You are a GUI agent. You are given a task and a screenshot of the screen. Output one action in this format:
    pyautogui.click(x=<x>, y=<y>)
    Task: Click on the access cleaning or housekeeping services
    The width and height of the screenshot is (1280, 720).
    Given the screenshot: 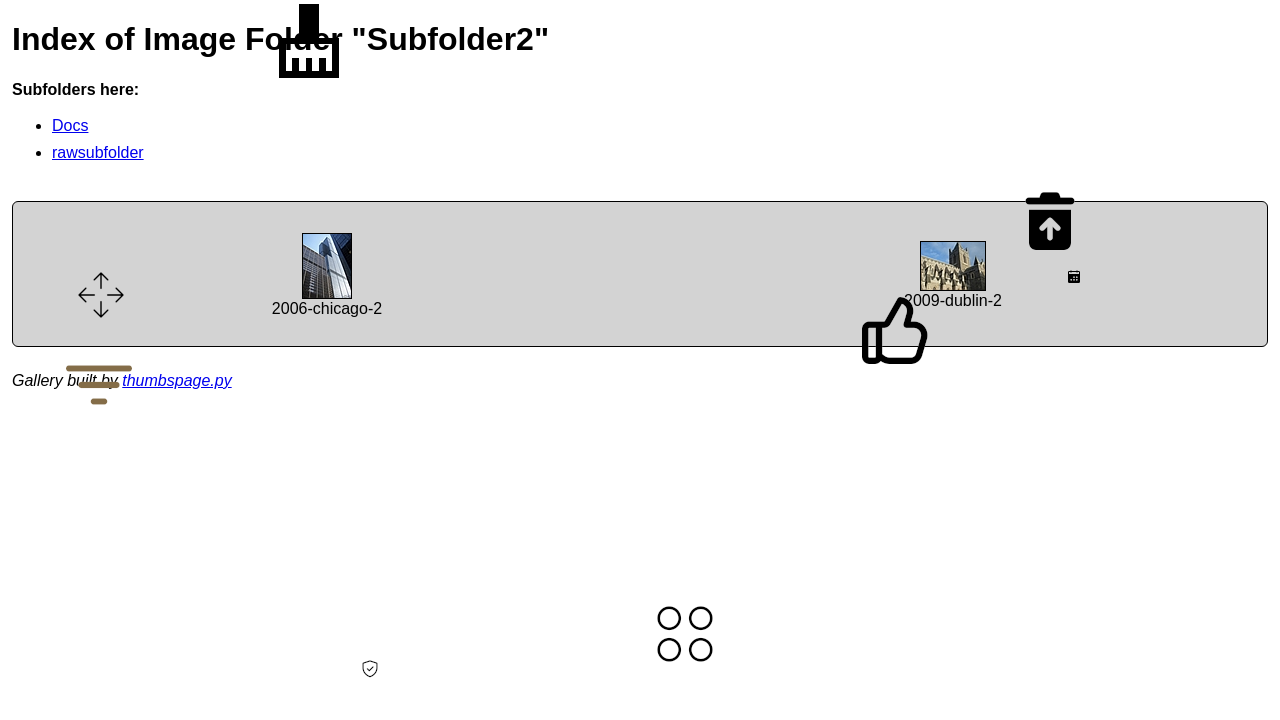 What is the action you would take?
    pyautogui.click(x=309, y=41)
    